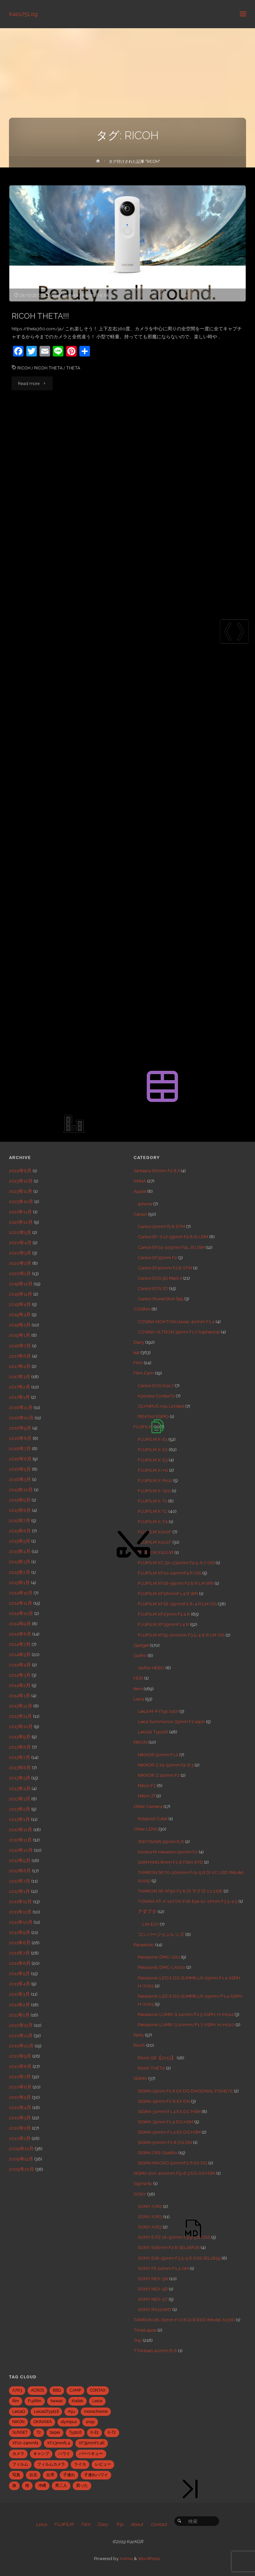  Describe the element at coordinates (74, 1124) in the screenshot. I see `view city or urban location` at that location.